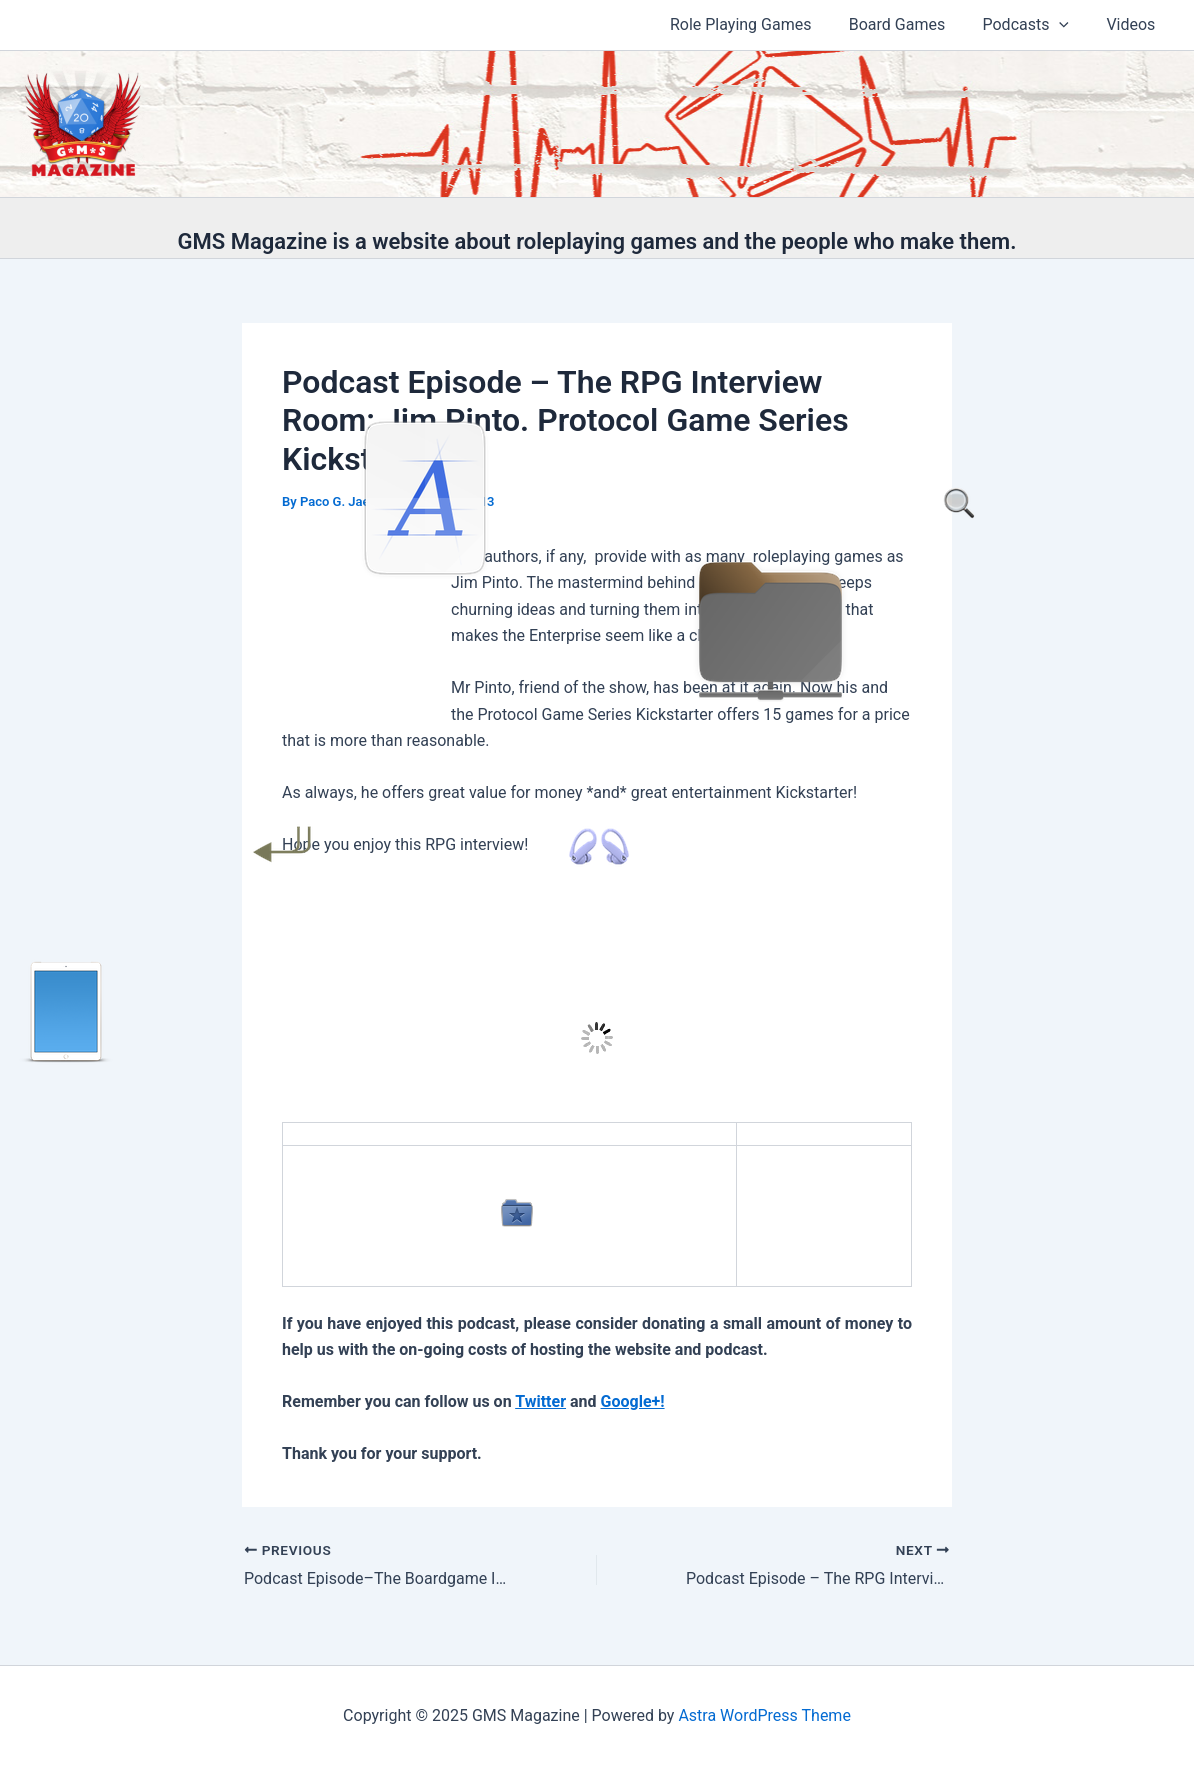 This screenshot has width=1194, height=1766. I want to click on open a font file, so click(425, 498).